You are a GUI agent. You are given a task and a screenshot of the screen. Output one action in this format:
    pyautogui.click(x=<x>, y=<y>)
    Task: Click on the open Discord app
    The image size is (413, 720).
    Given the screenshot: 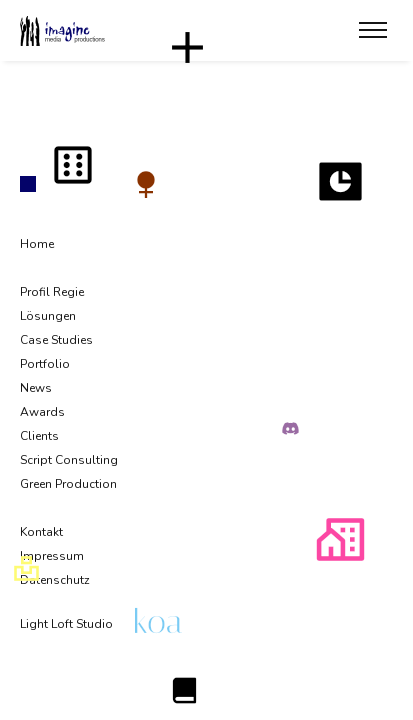 What is the action you would take?
    pyautogui.click(x=290, y=428)
    